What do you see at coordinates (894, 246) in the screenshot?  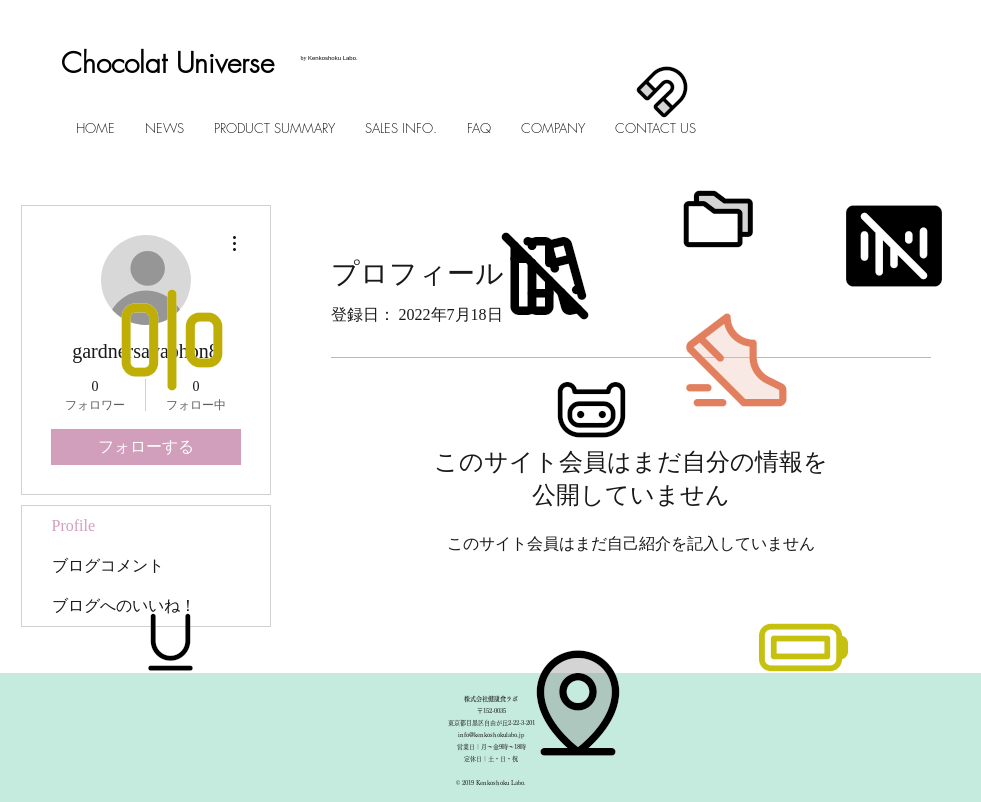 I see `mute or disable audio input` at bounding box center [894, 246].